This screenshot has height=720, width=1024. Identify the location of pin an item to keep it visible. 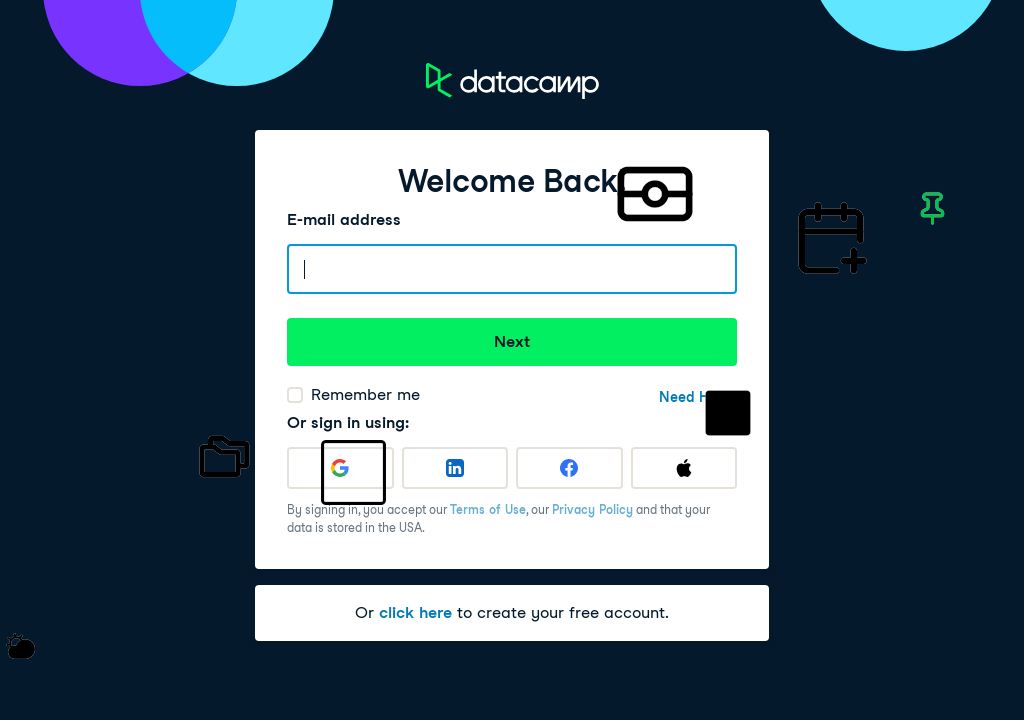
(932, 208).